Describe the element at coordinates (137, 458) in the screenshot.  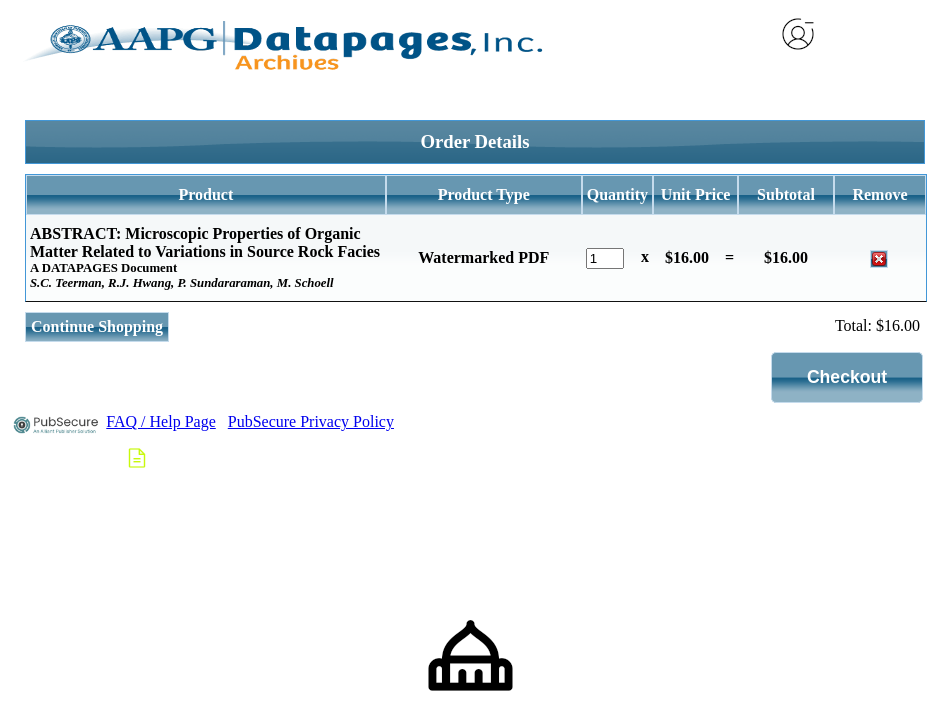
I see `view document or text file` at that location.